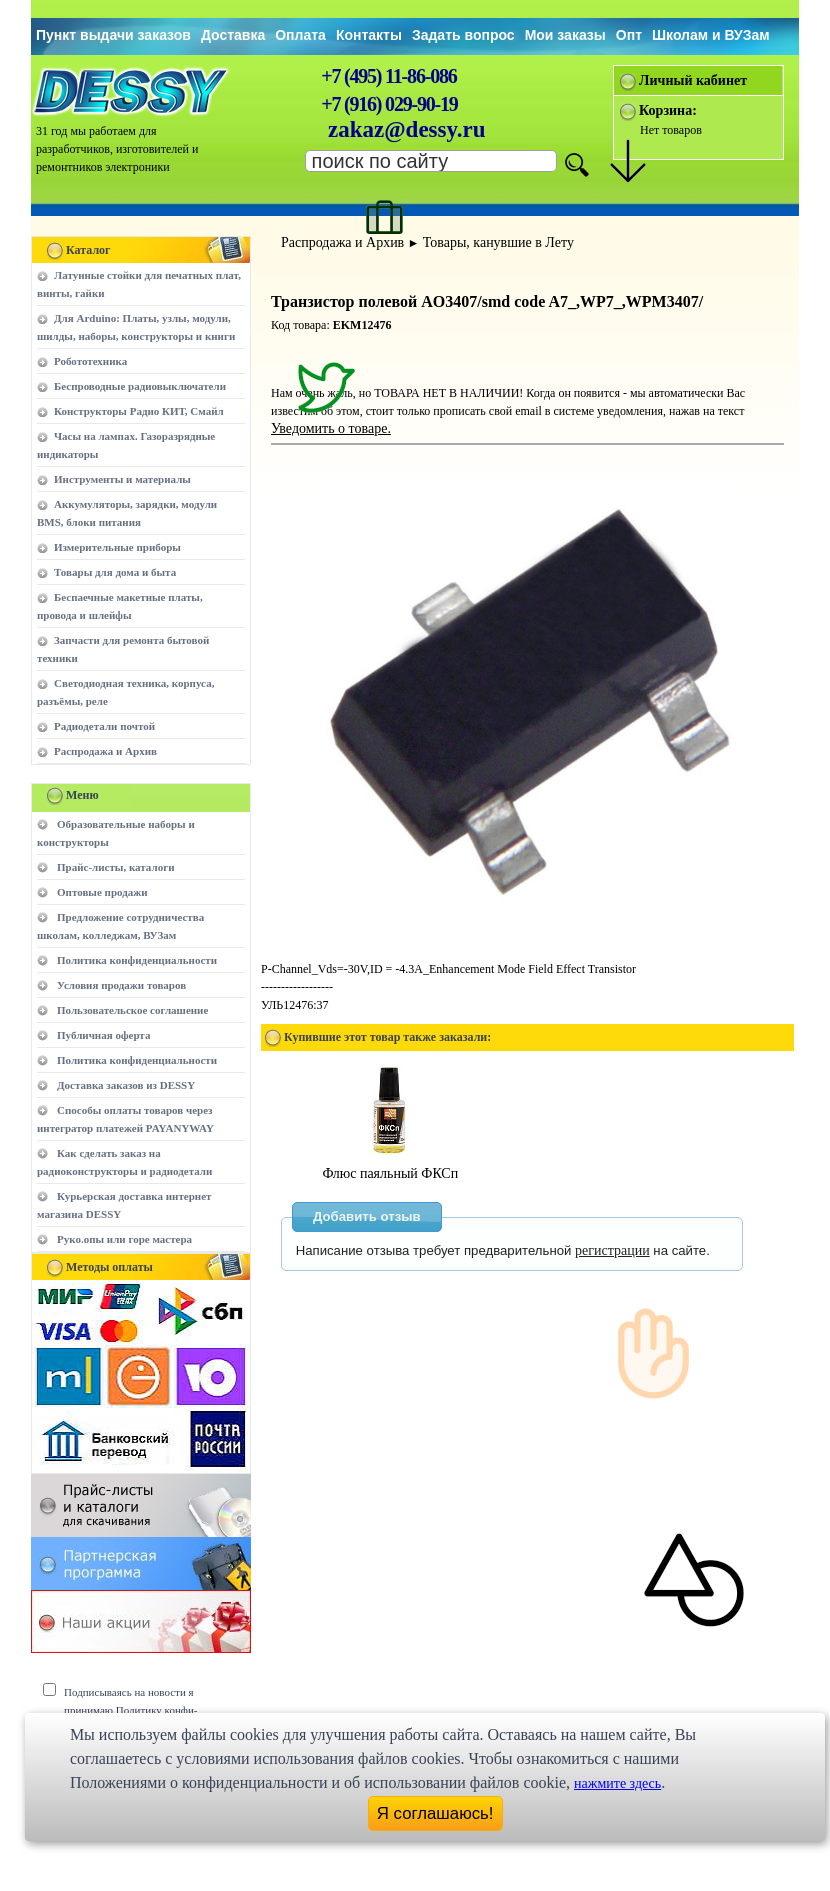 Image resolution: width=830 pixels, height=1891 pixels. What do you see at coordinates (384, 218) in the screenshot?
I see `access travel or trip planning features` at bounding box center [384, 218].